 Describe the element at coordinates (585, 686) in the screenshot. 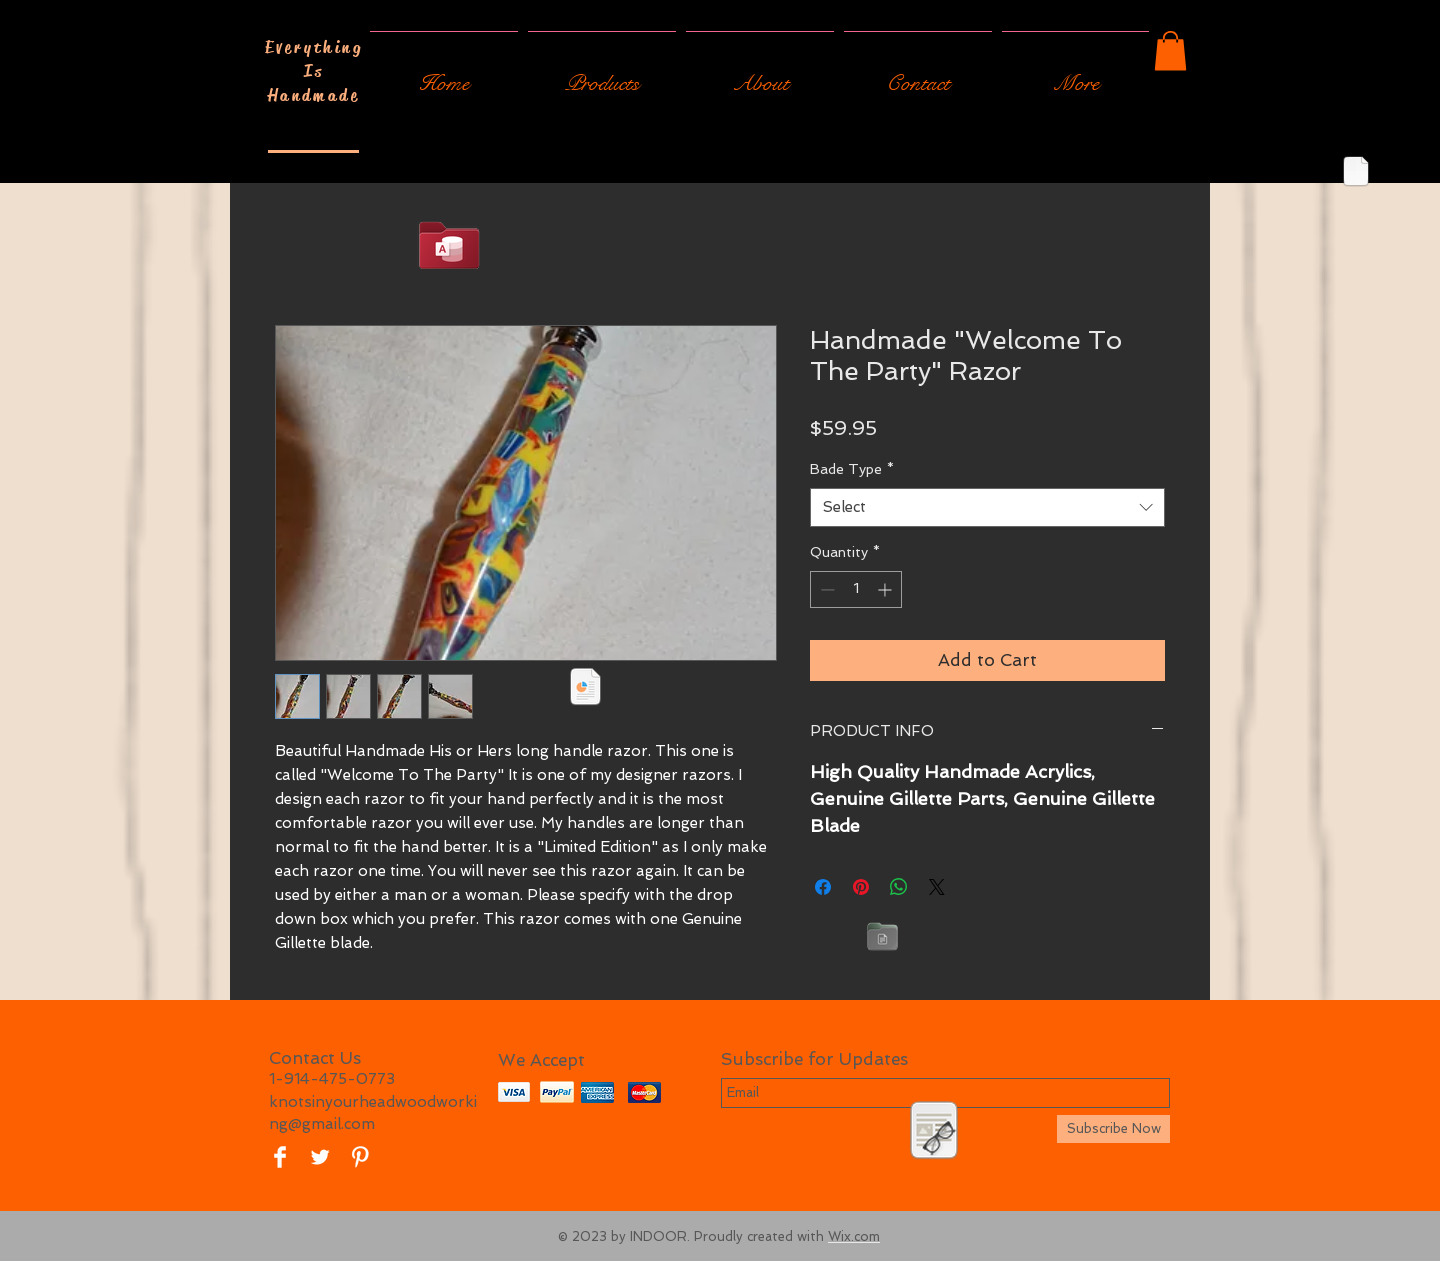

I see `open a presentation file` at that location.